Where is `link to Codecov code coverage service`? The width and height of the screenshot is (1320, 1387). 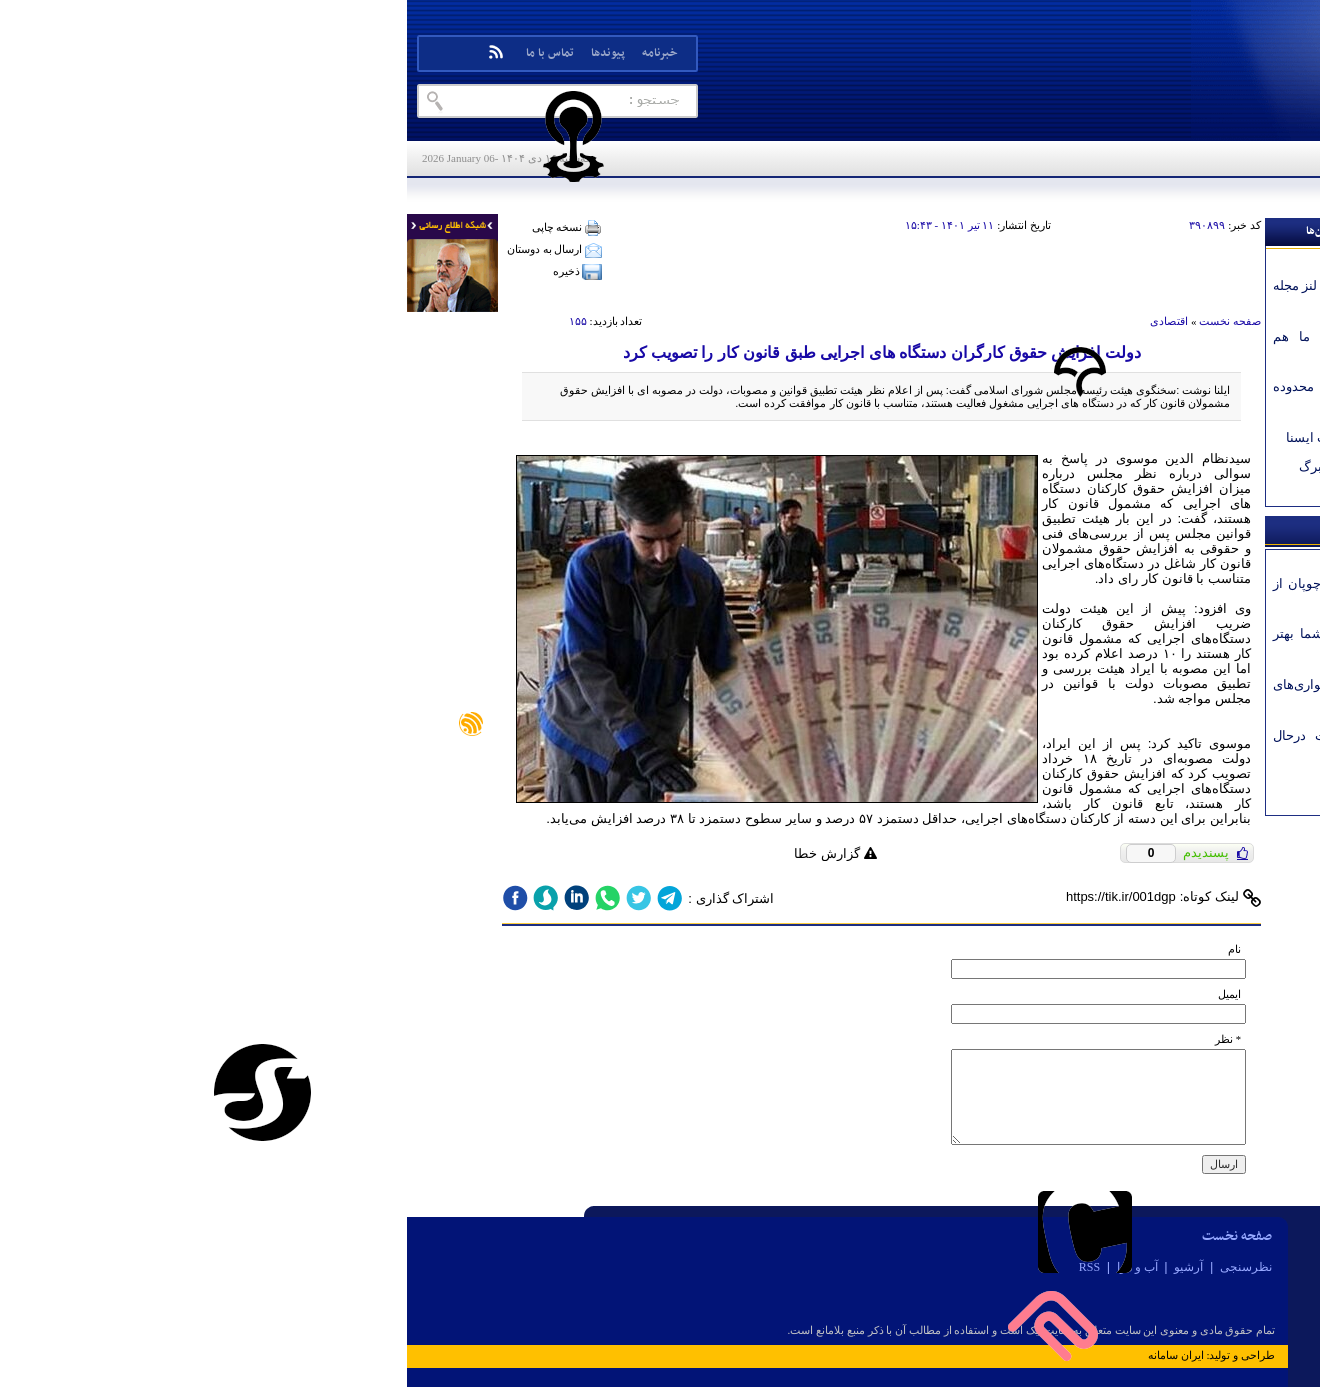 link to Codecov code coverage service is located at coordinates (1080, 372).